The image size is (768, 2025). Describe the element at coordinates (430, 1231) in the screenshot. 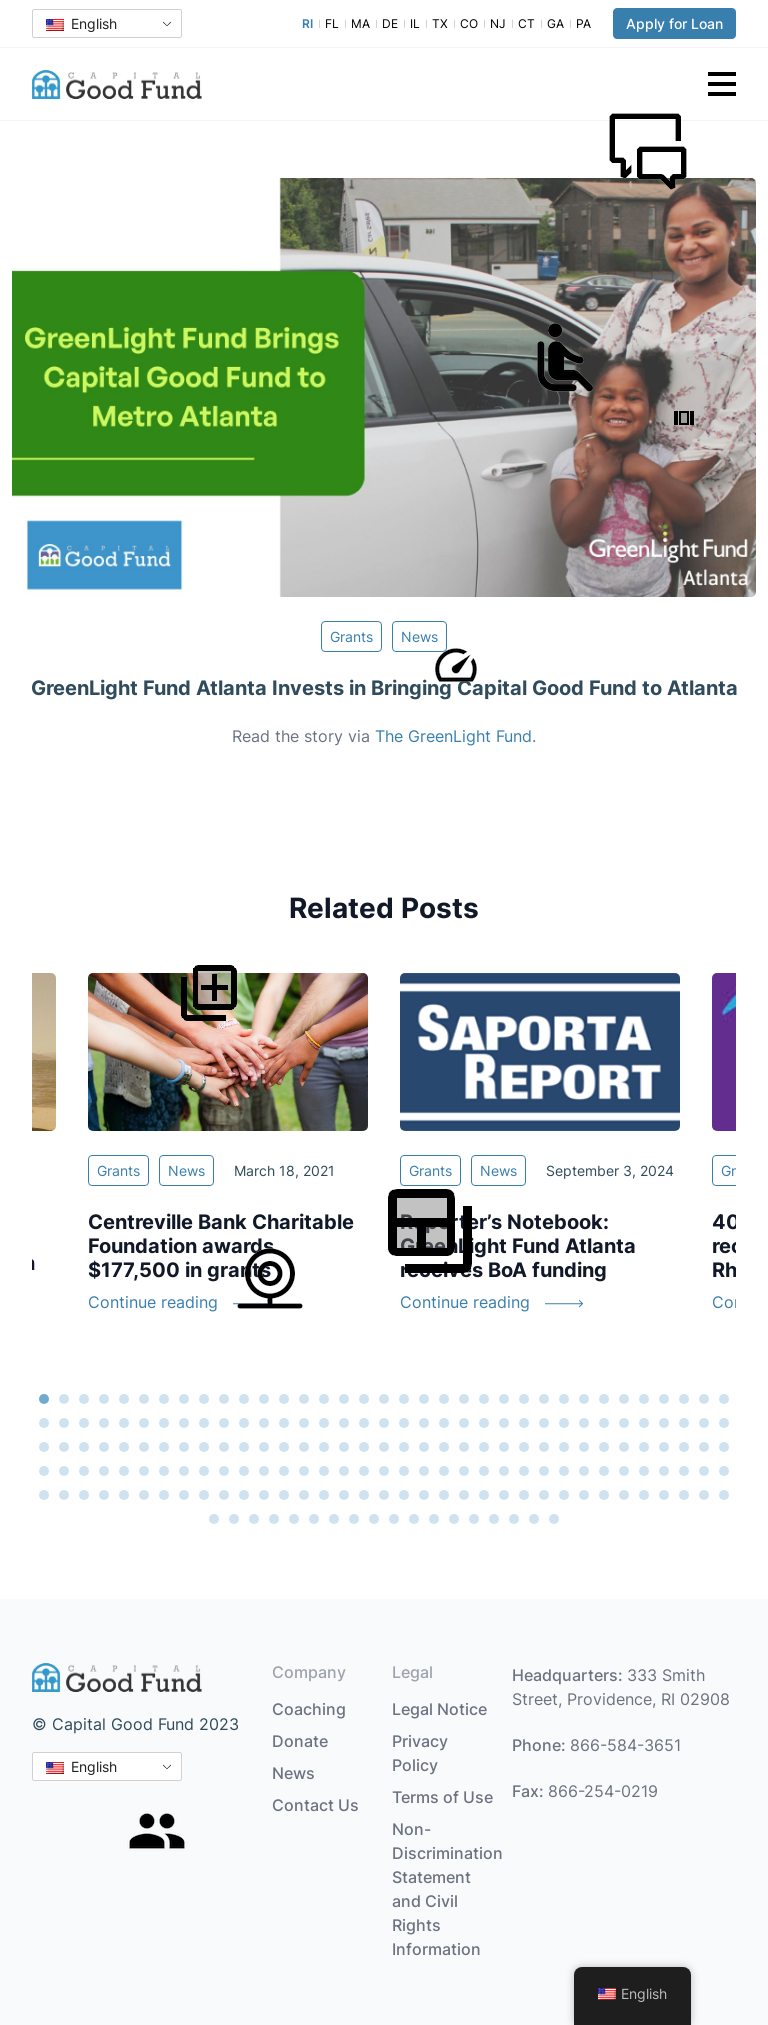

I see `create a backup copy of table data` at that location.